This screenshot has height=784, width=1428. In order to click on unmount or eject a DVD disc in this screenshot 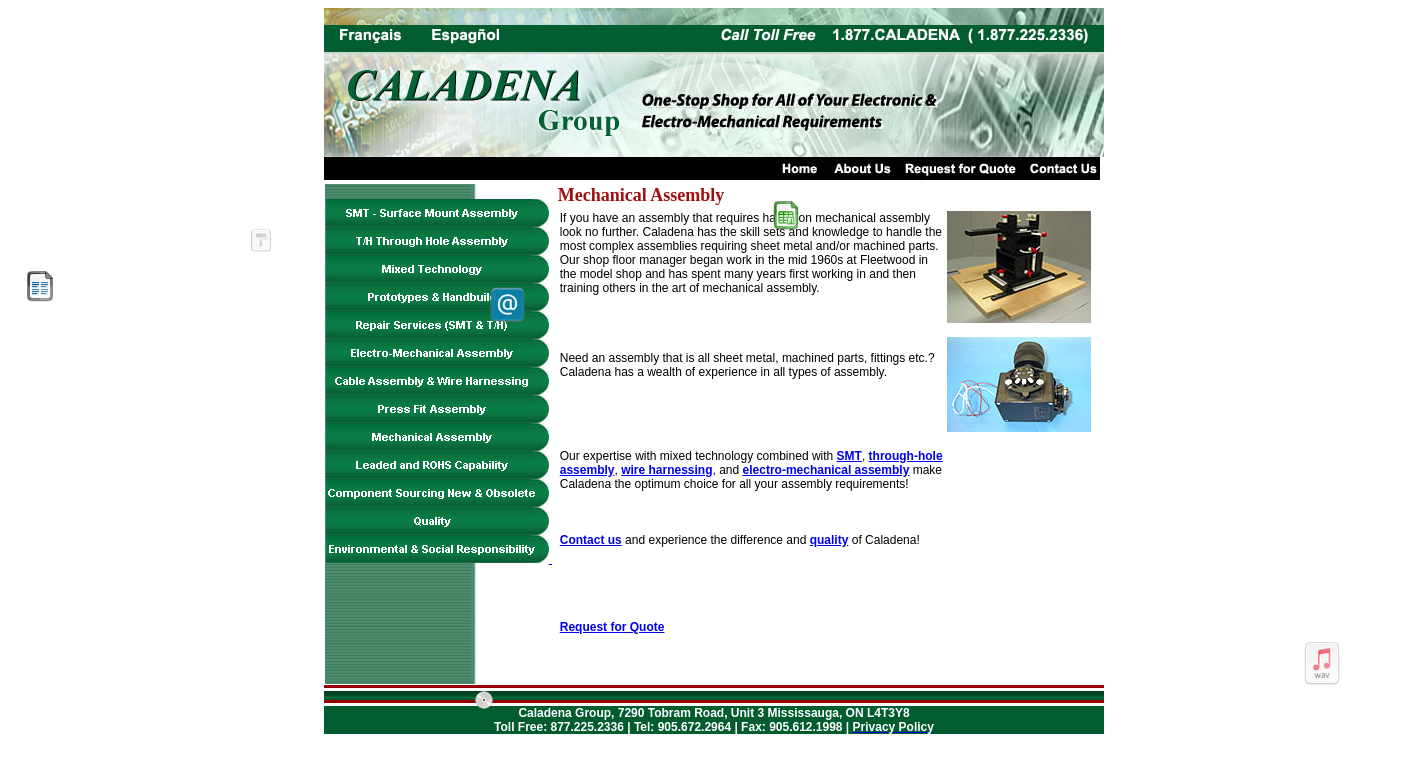, I will do `click(484, 700)`.